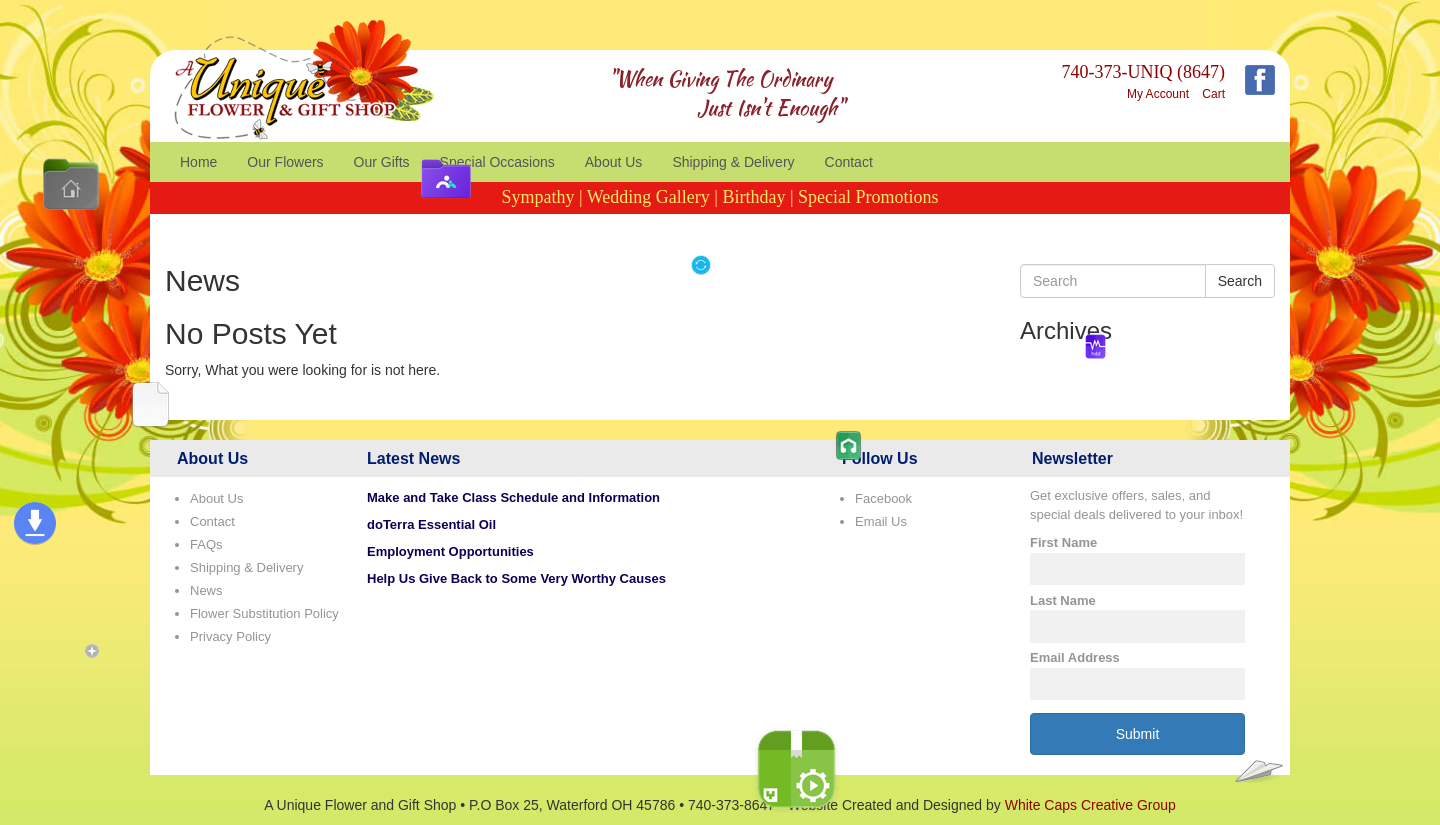  Describe the element at coordinates (35, 523) in the screenshot. I see `indicates a downloaded file or completed download` at that location.